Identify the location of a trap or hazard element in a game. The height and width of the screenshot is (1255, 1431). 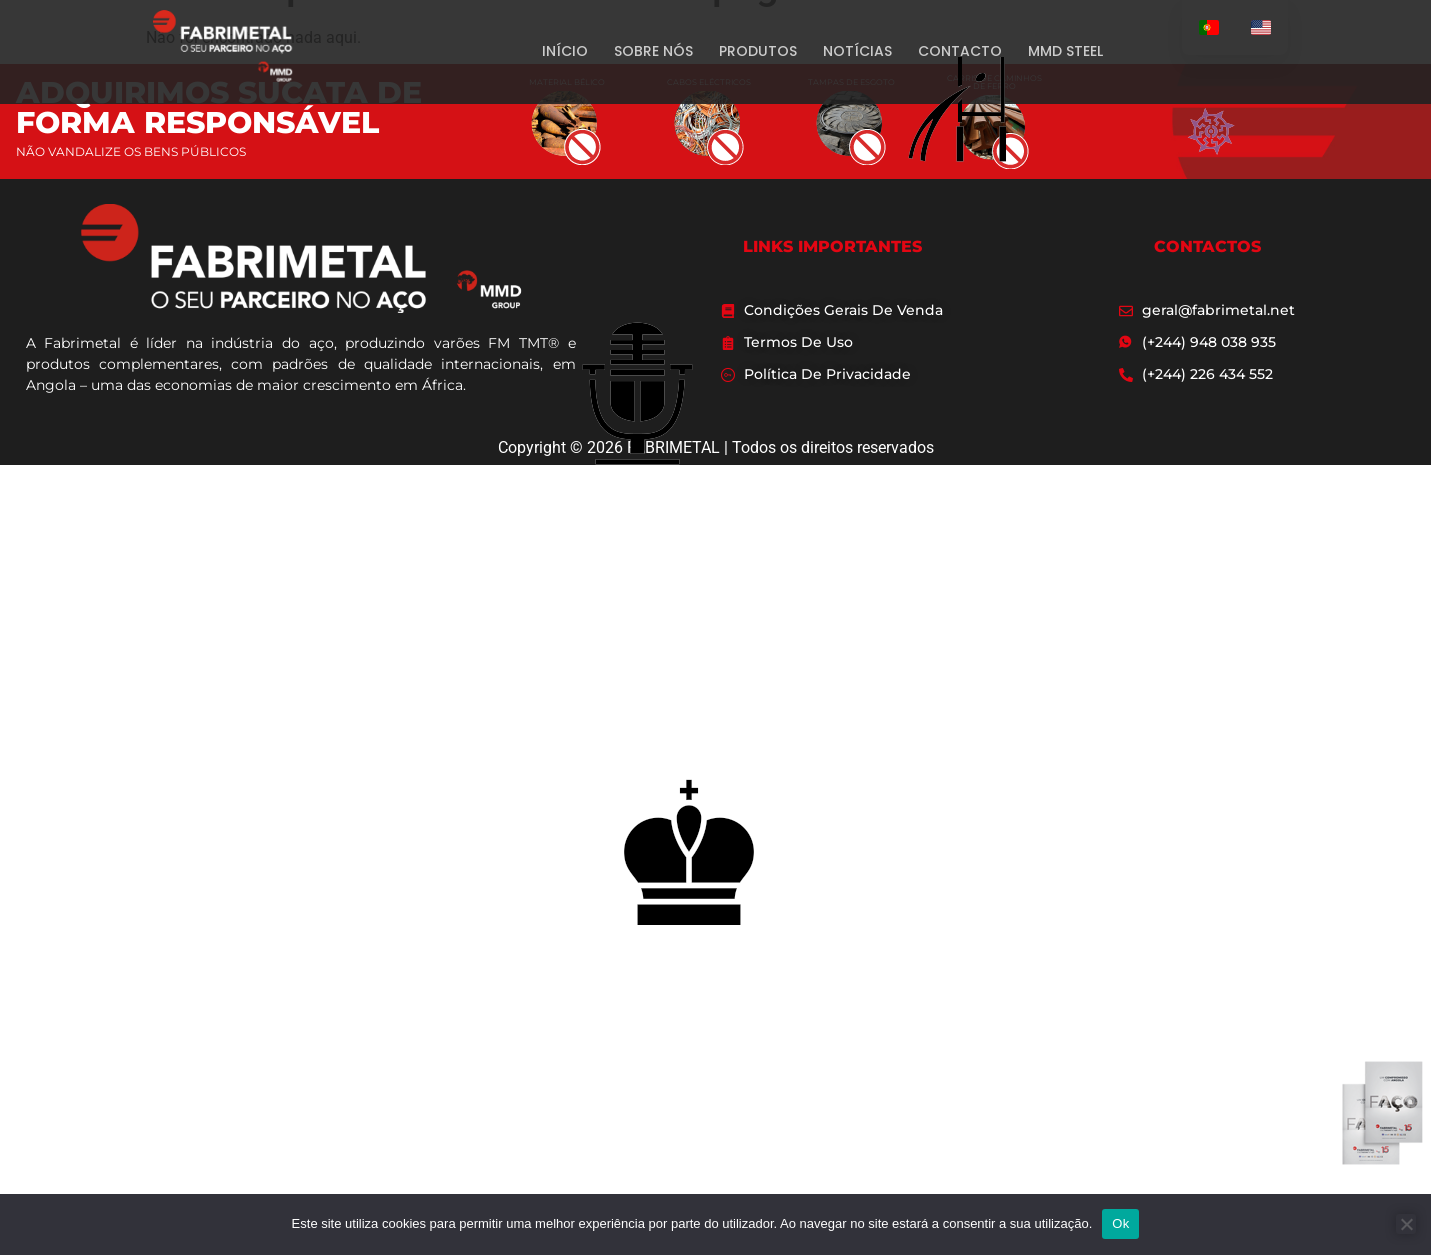
(1211, 131).